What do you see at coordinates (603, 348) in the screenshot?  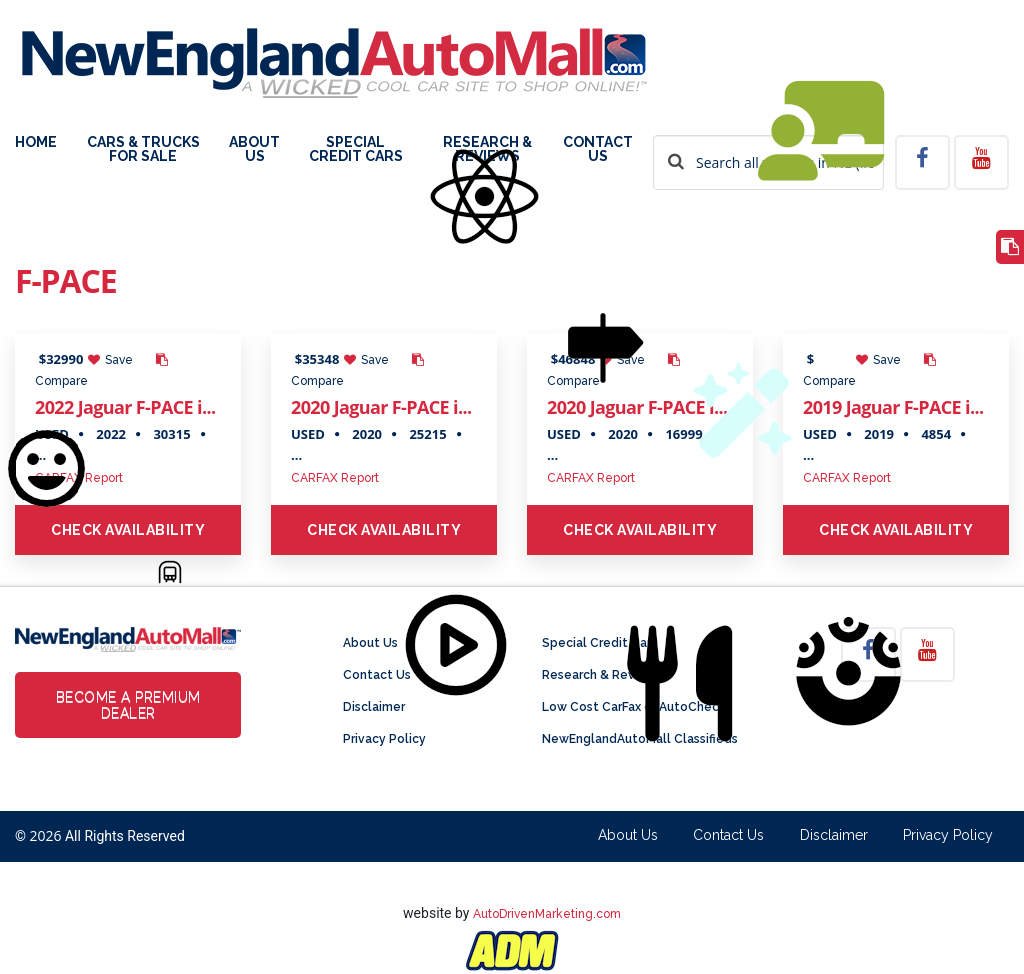 I see `navigate to directions or wayfinding` at bounding box center [603, 348].